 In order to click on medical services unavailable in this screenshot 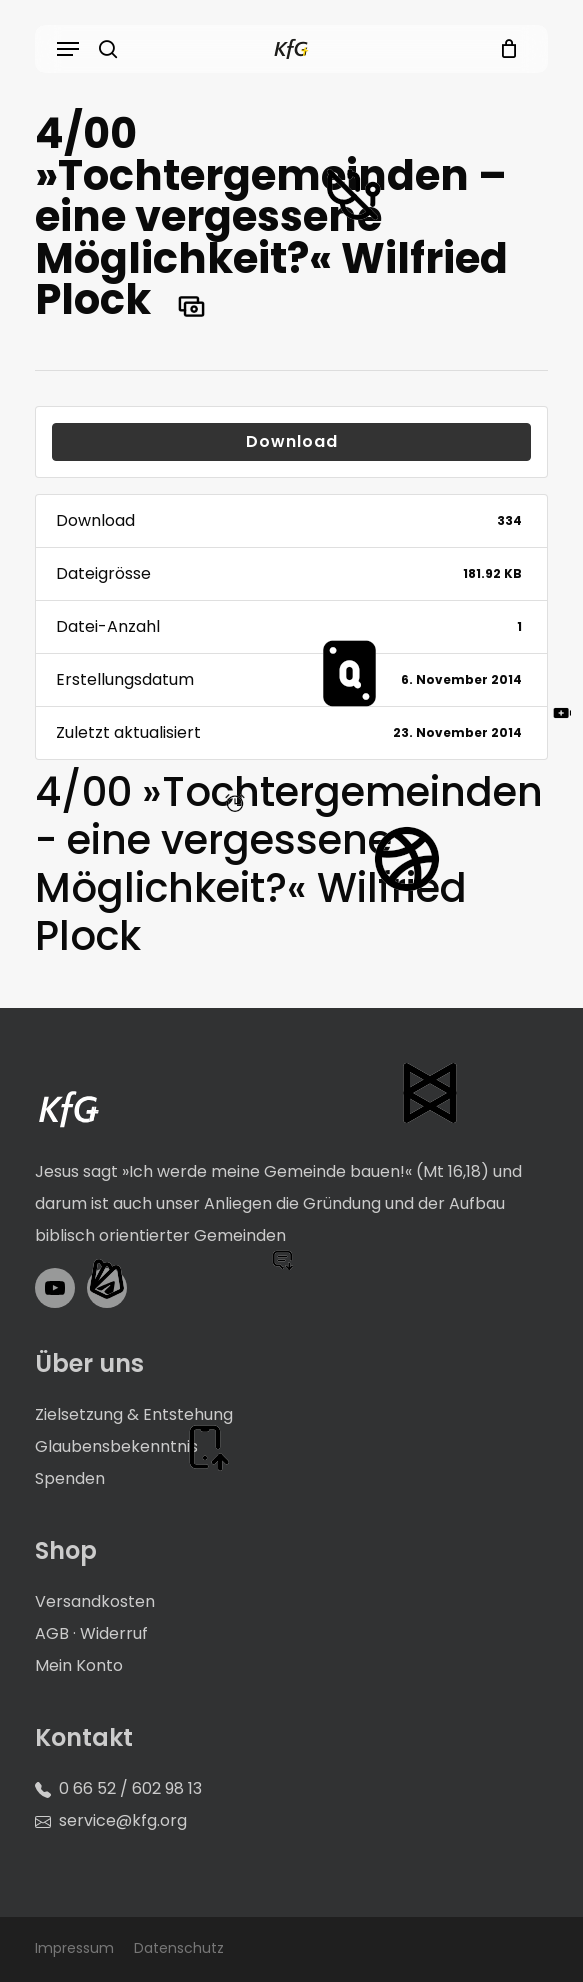, I will do `click(352, 194)`.